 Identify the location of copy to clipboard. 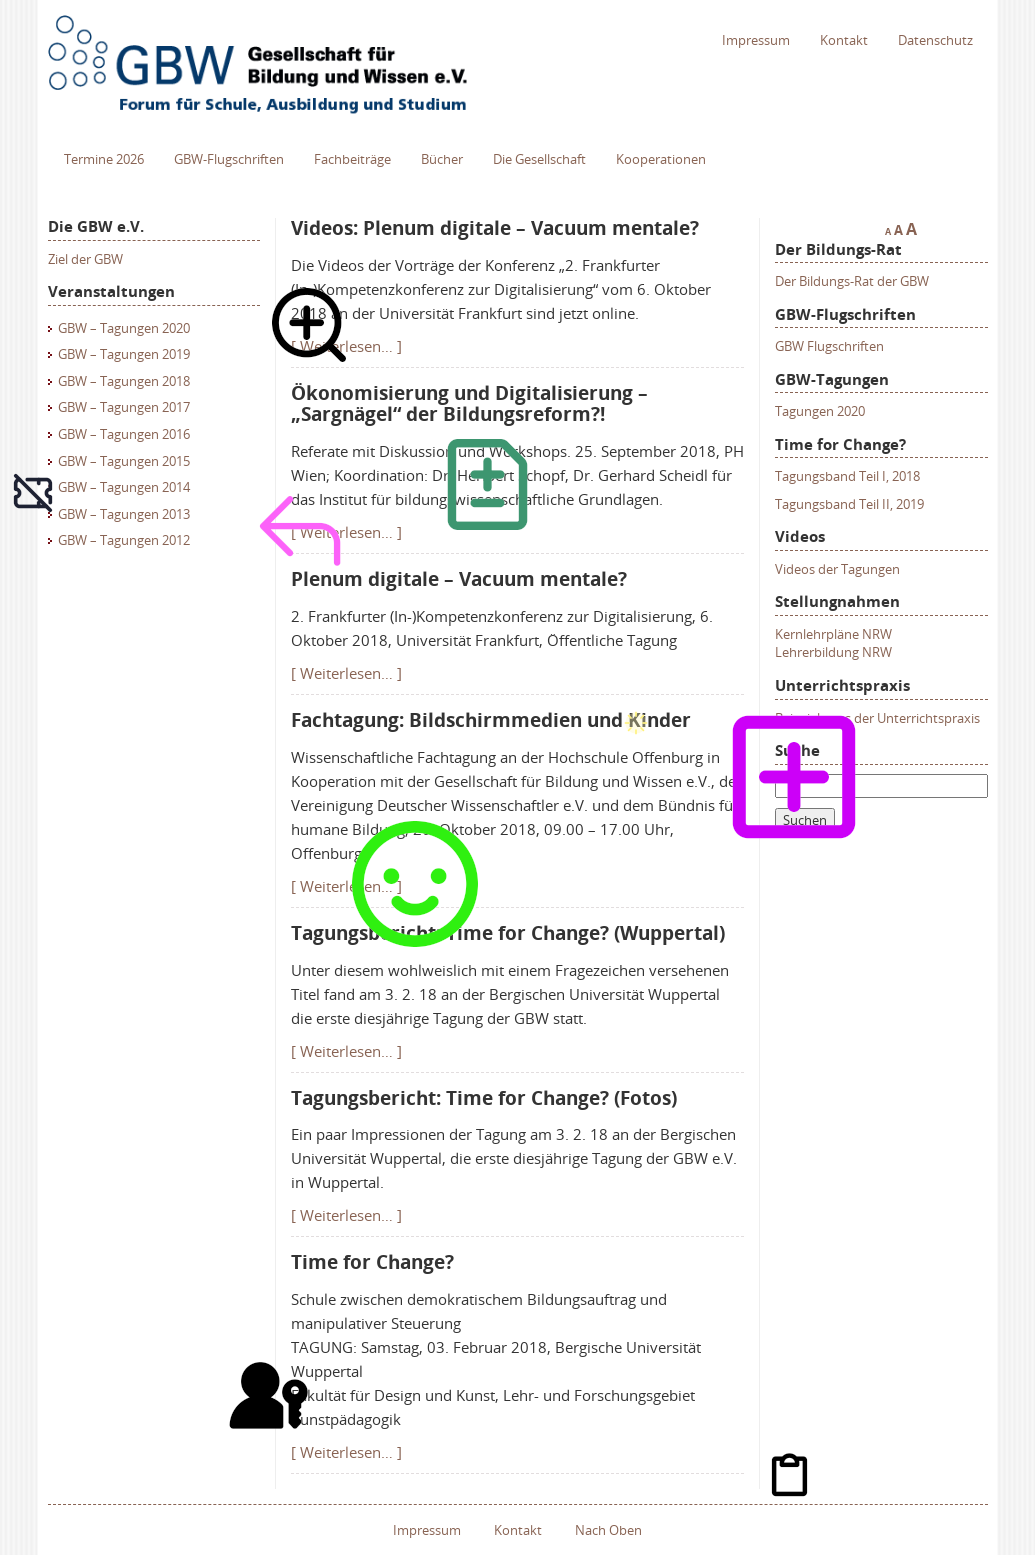
(789, 1475).